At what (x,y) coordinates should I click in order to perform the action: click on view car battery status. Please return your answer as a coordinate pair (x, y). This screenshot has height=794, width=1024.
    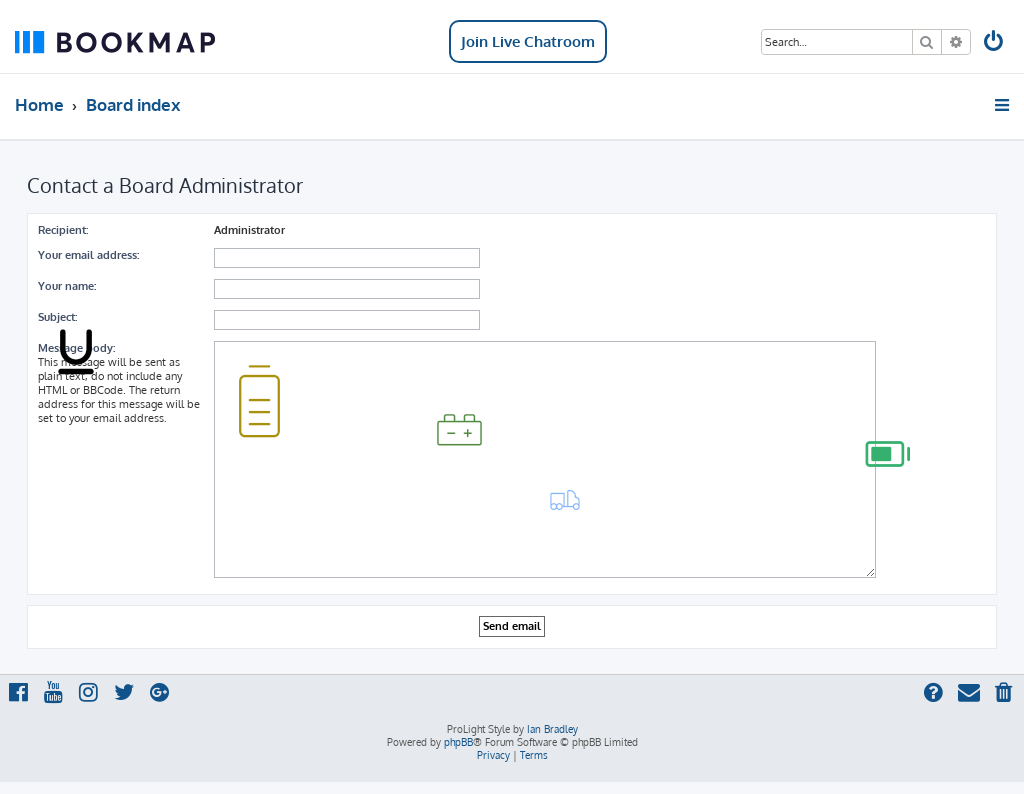
    Looking at the image, I should click on (459, 431).